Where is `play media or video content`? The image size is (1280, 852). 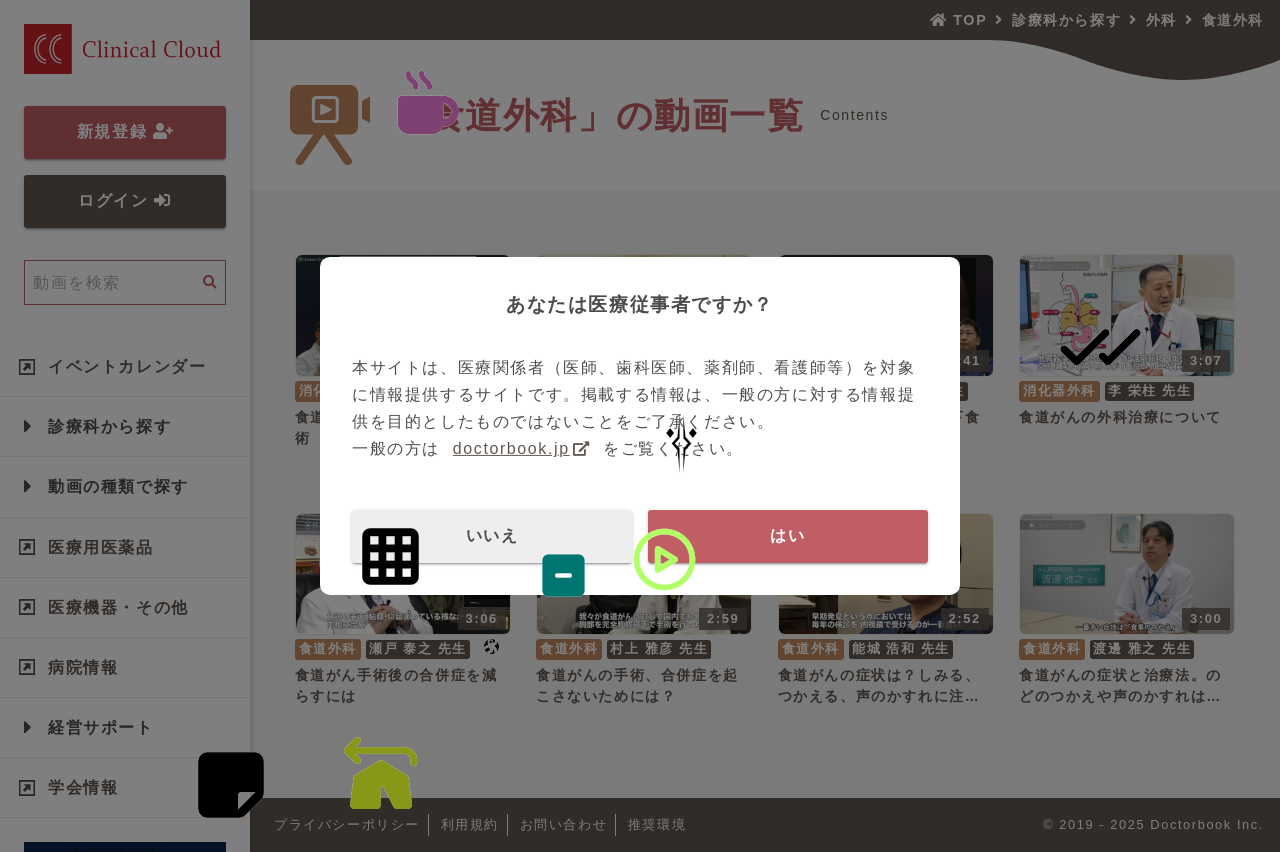
play media or video content is located at coordinates (664, 559).